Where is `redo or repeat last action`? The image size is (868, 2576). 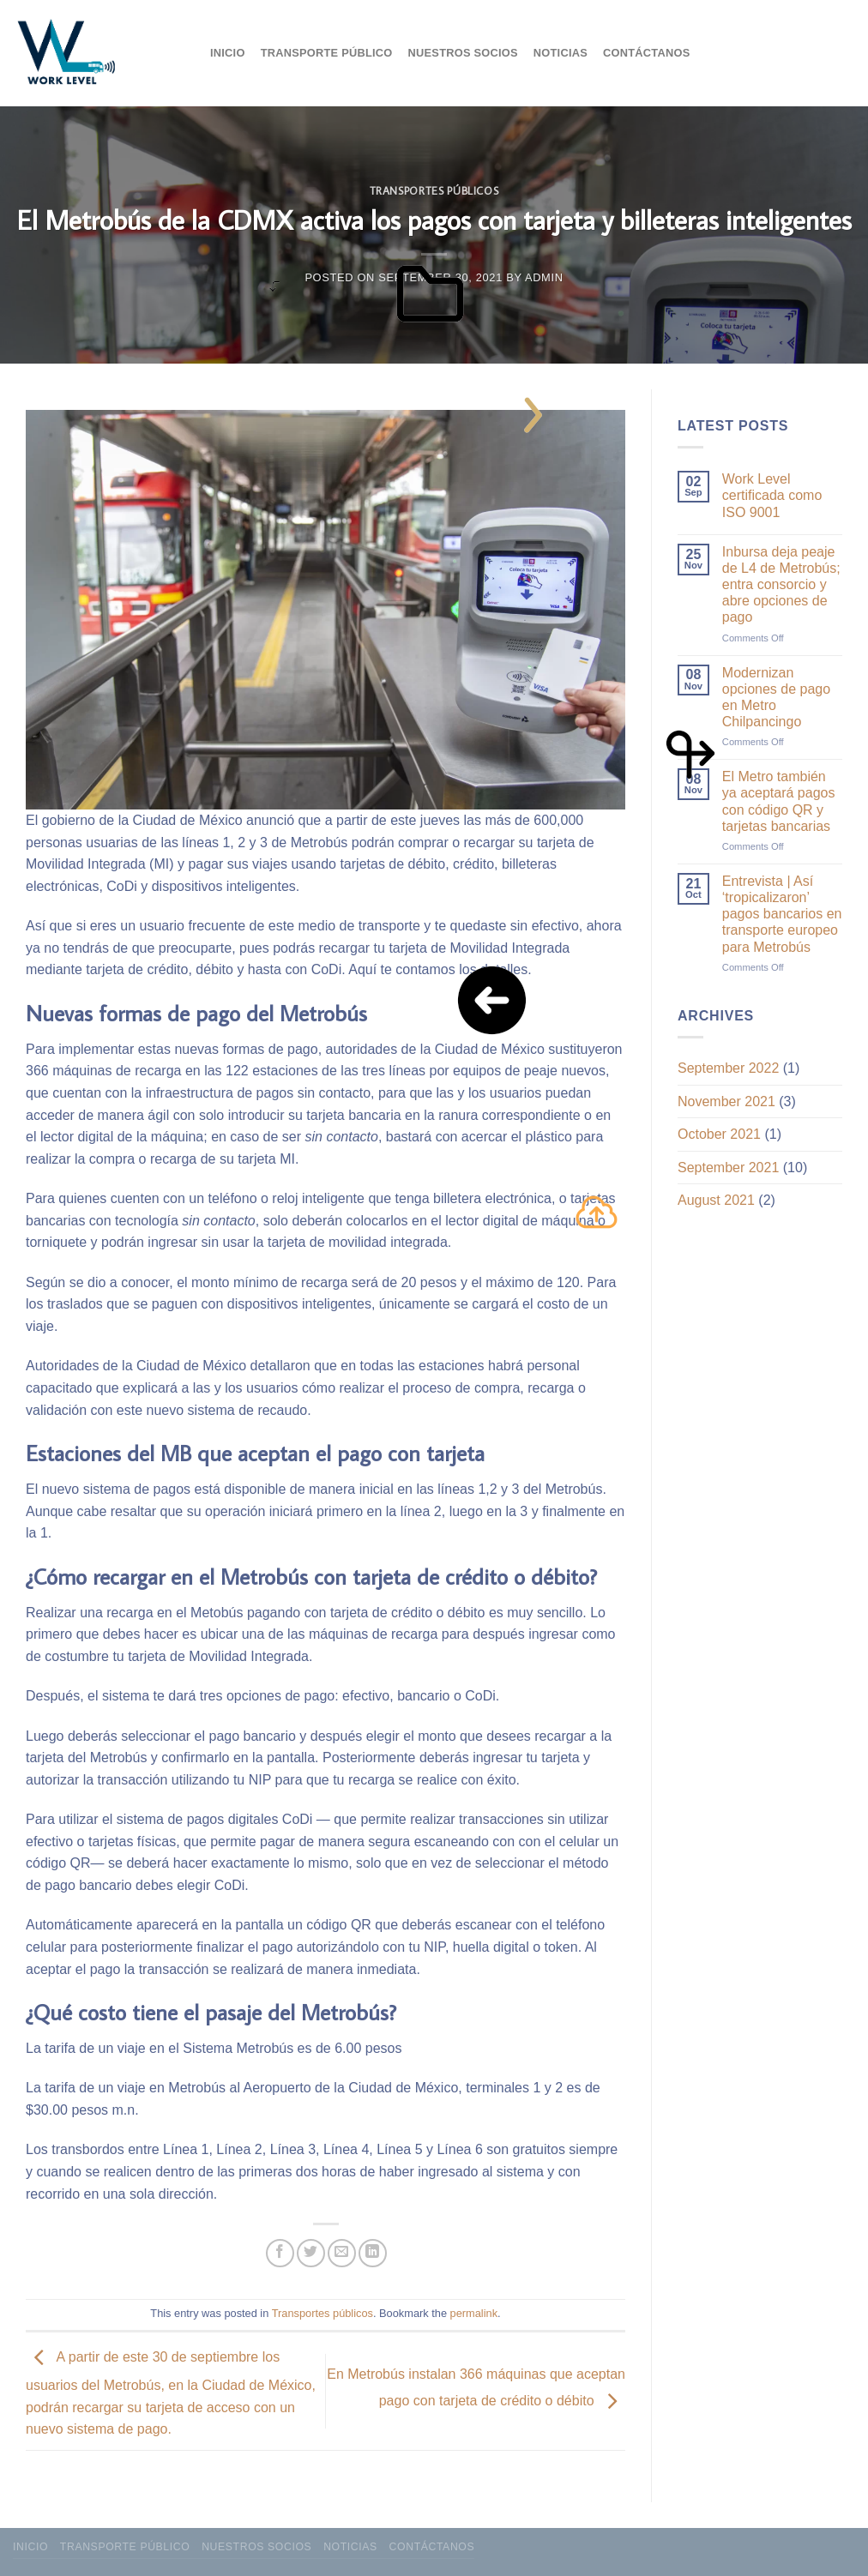 redo or repeat last action is located at coordinates (689, 753).